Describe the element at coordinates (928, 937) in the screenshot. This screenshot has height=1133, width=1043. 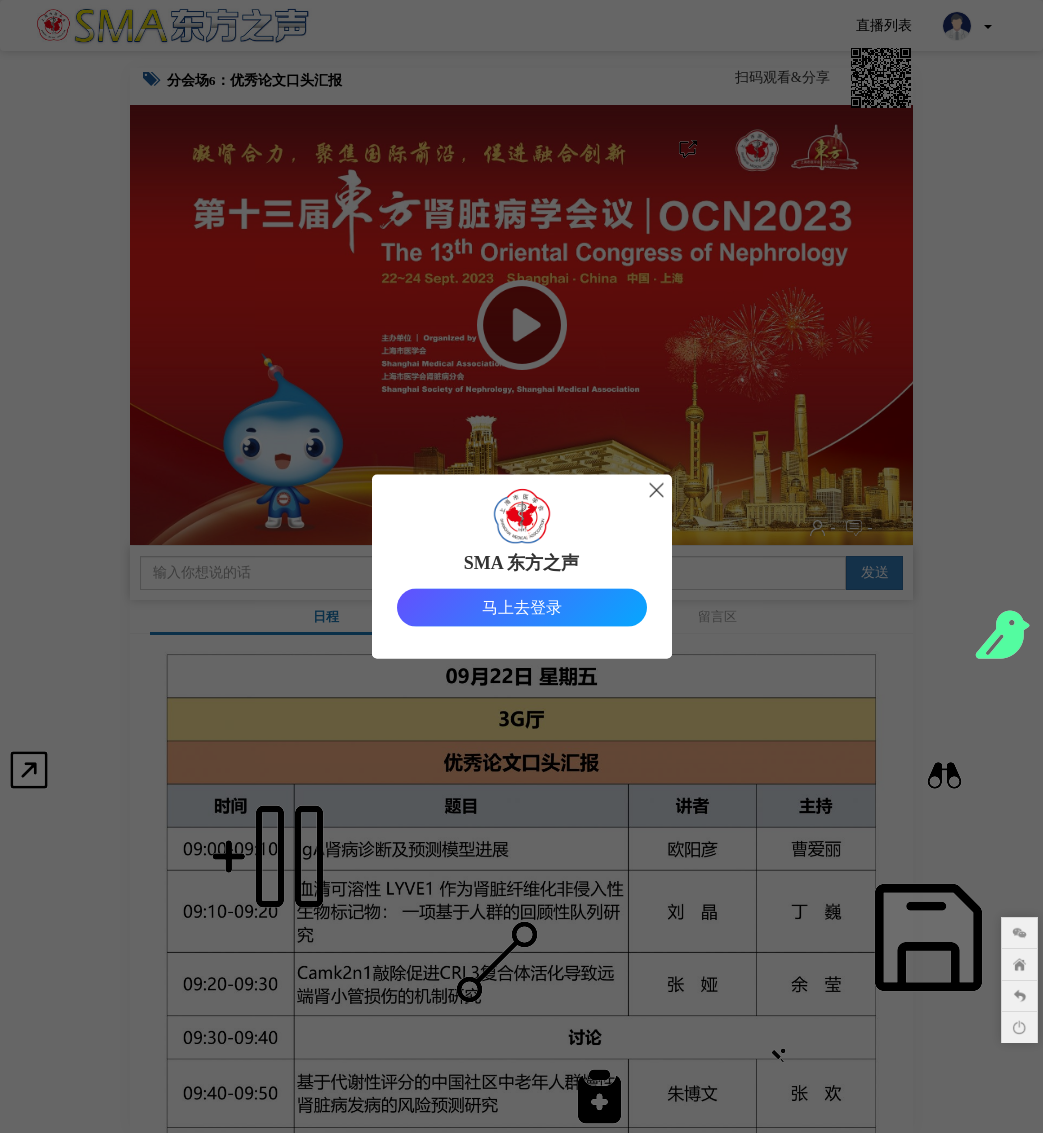
I see `save current file or document` at that location.